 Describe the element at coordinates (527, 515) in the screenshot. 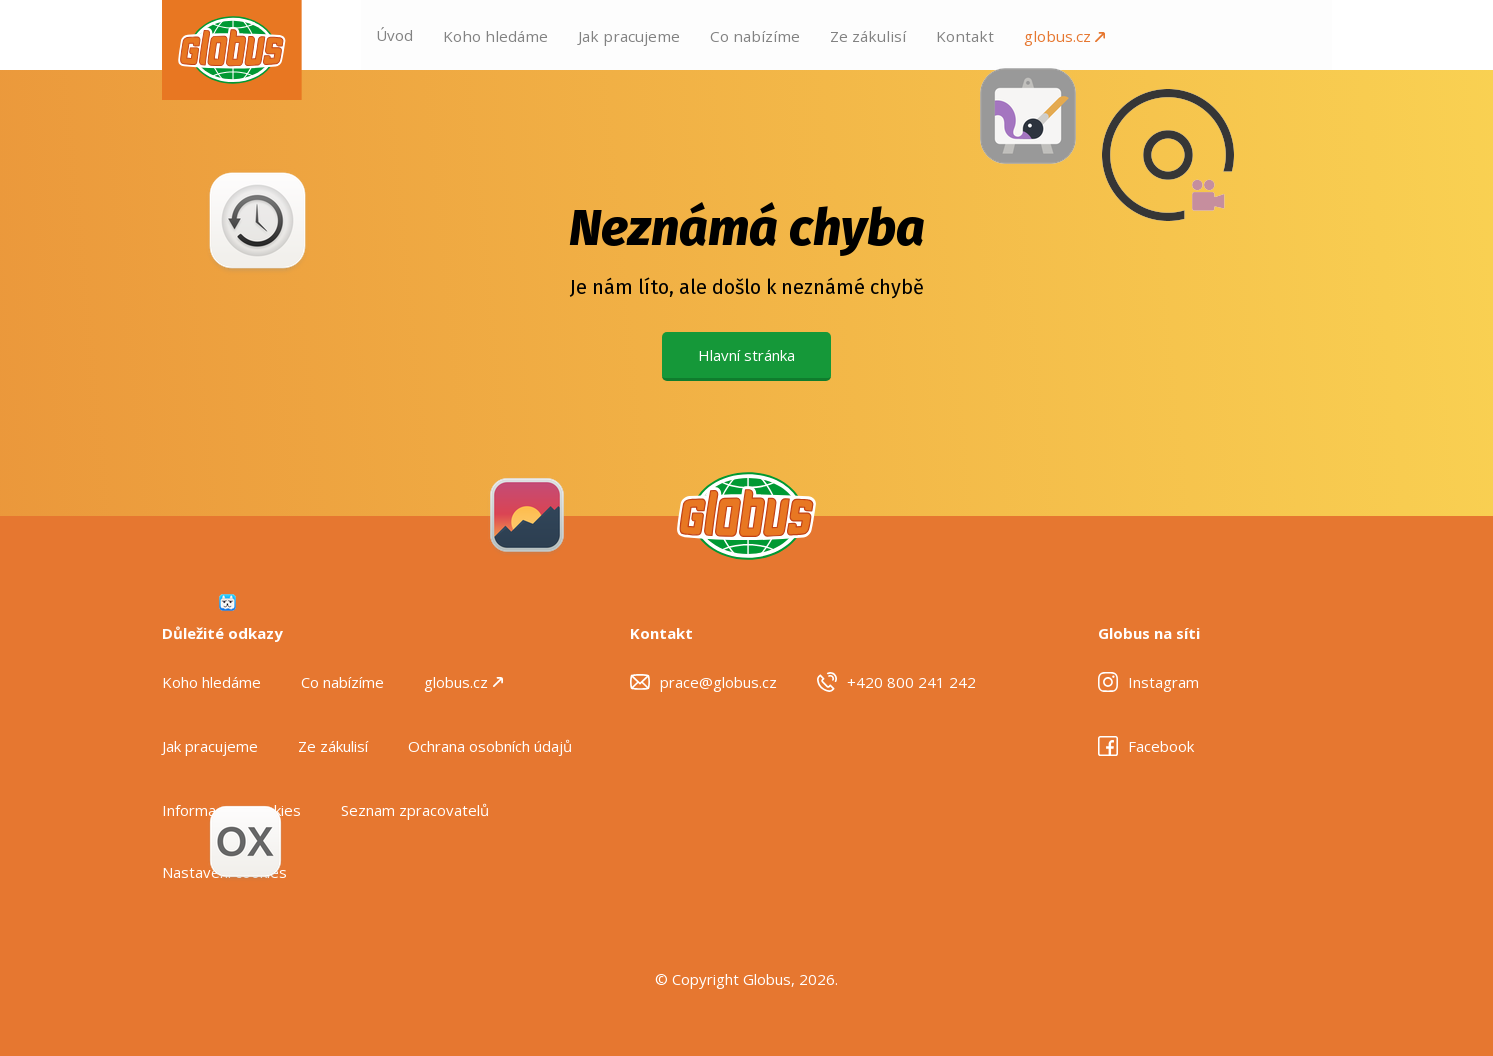

I see `open koko photo gallery app` at that location.